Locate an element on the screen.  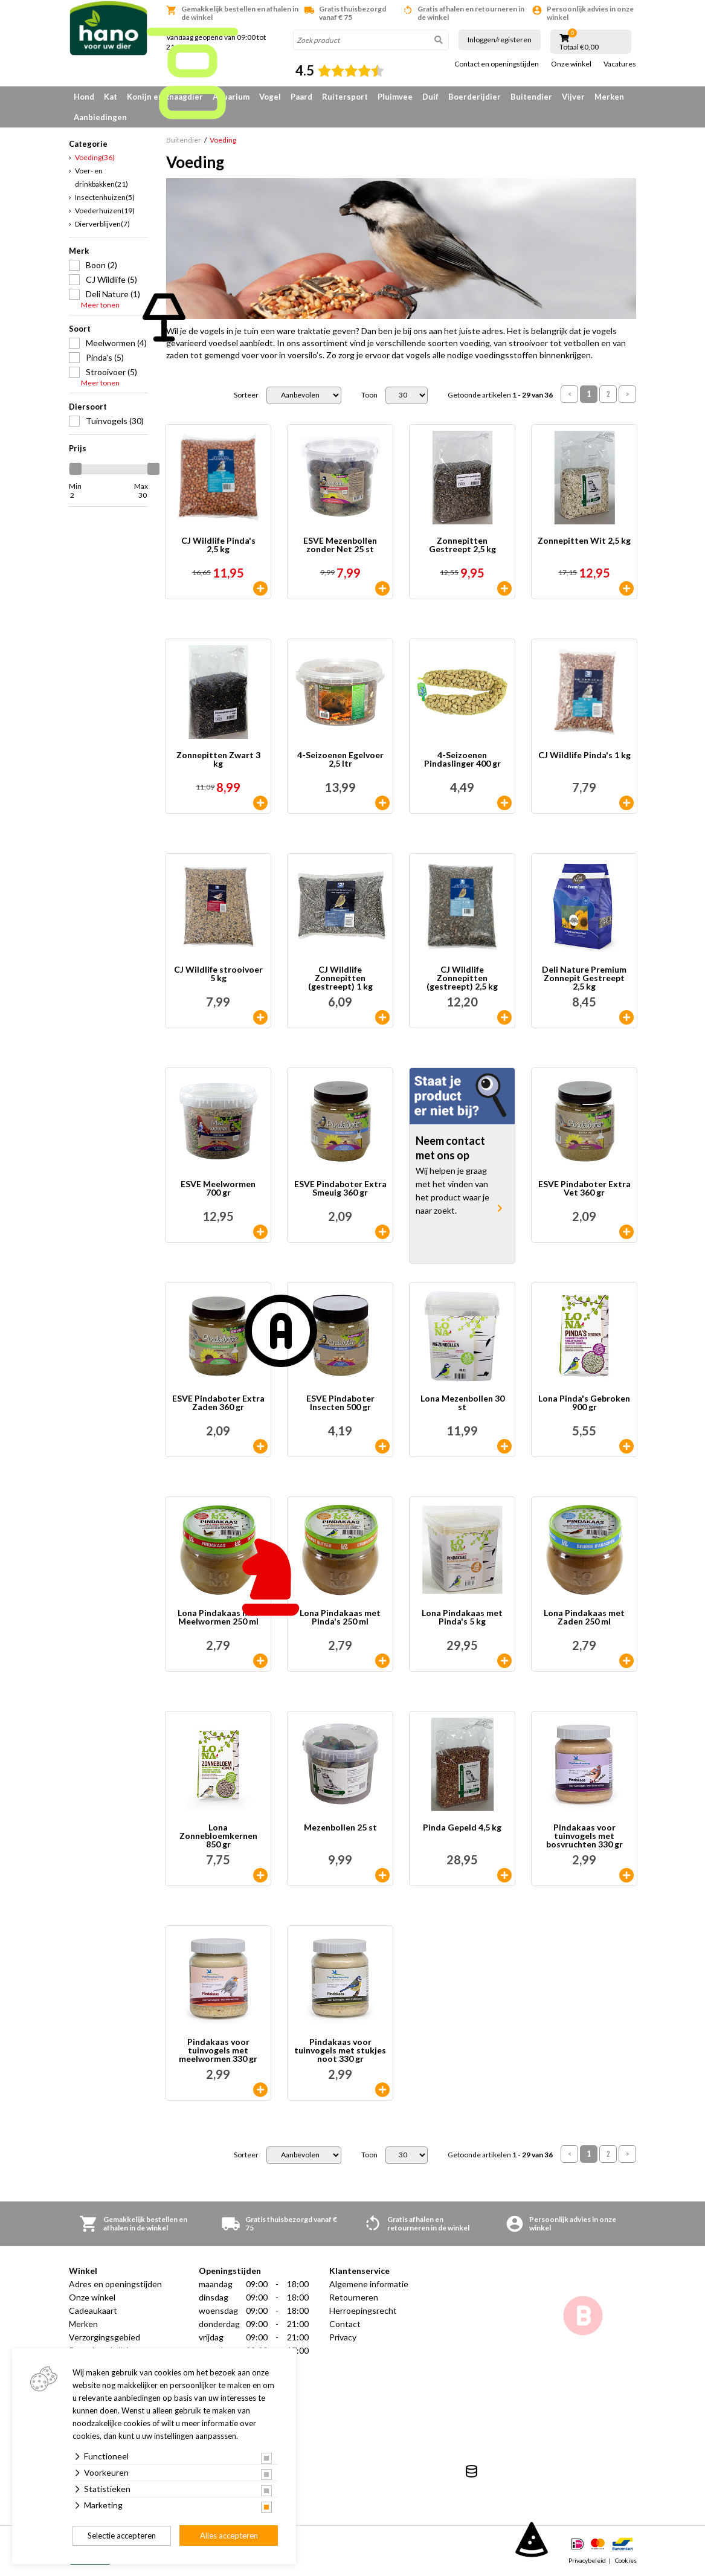
play chess or open a chess game is located at coordinates (271, 1579).